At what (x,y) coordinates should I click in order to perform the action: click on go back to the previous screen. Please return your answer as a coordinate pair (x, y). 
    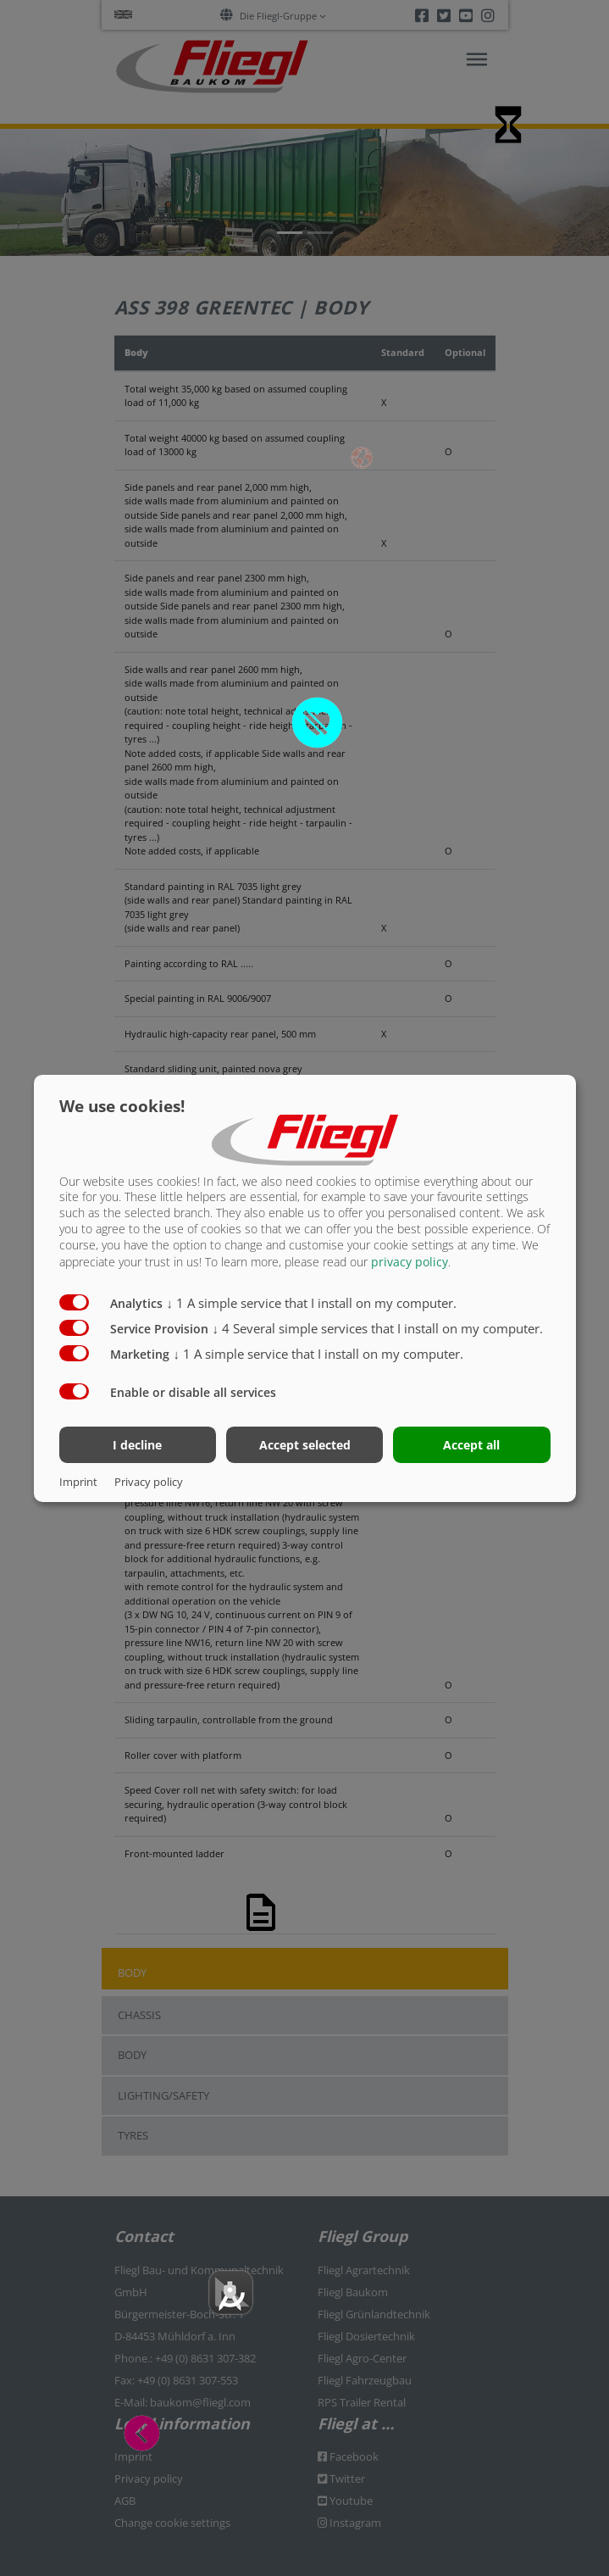
    Looking at the image, I should click on (141, 2433).